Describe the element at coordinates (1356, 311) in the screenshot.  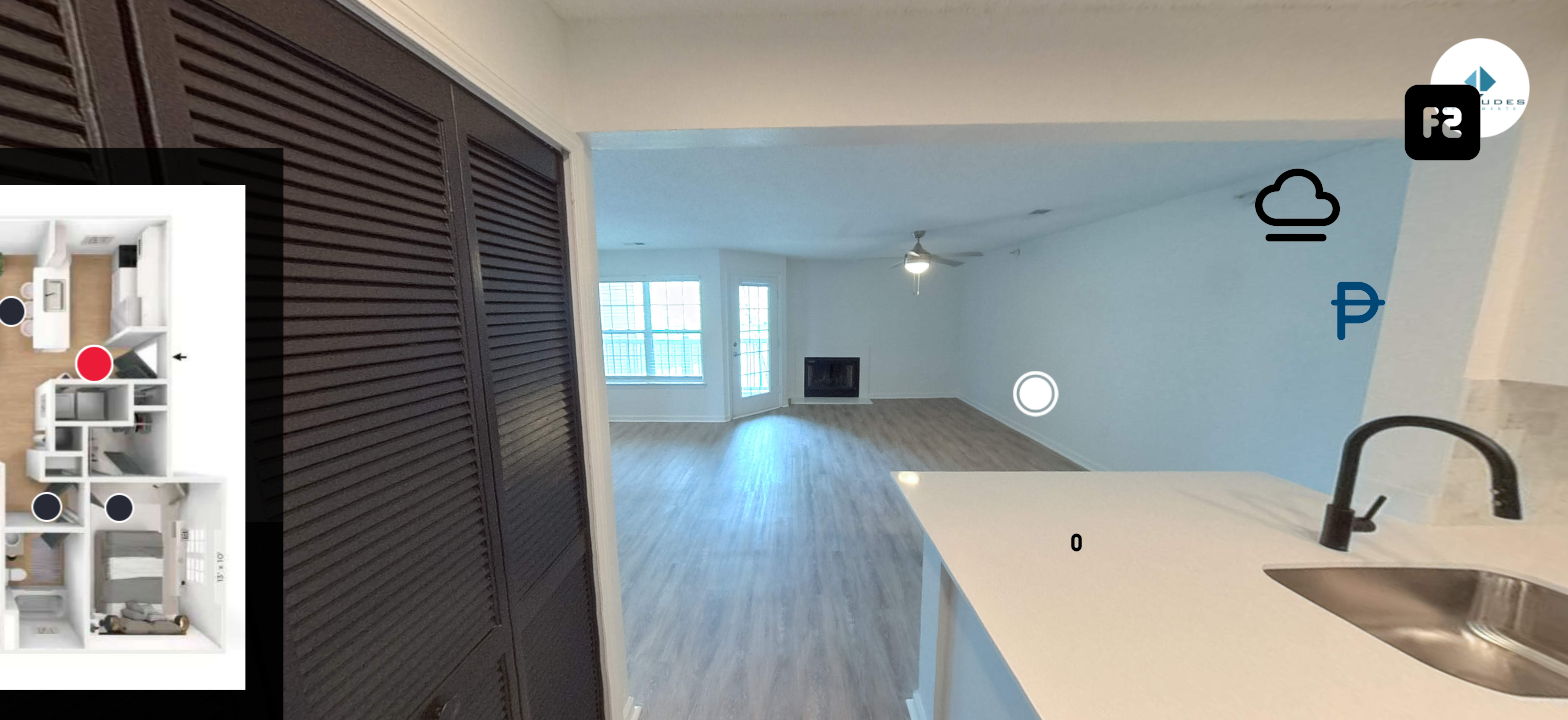
I see `indicates price or amount in spanish pesetas` at that location.